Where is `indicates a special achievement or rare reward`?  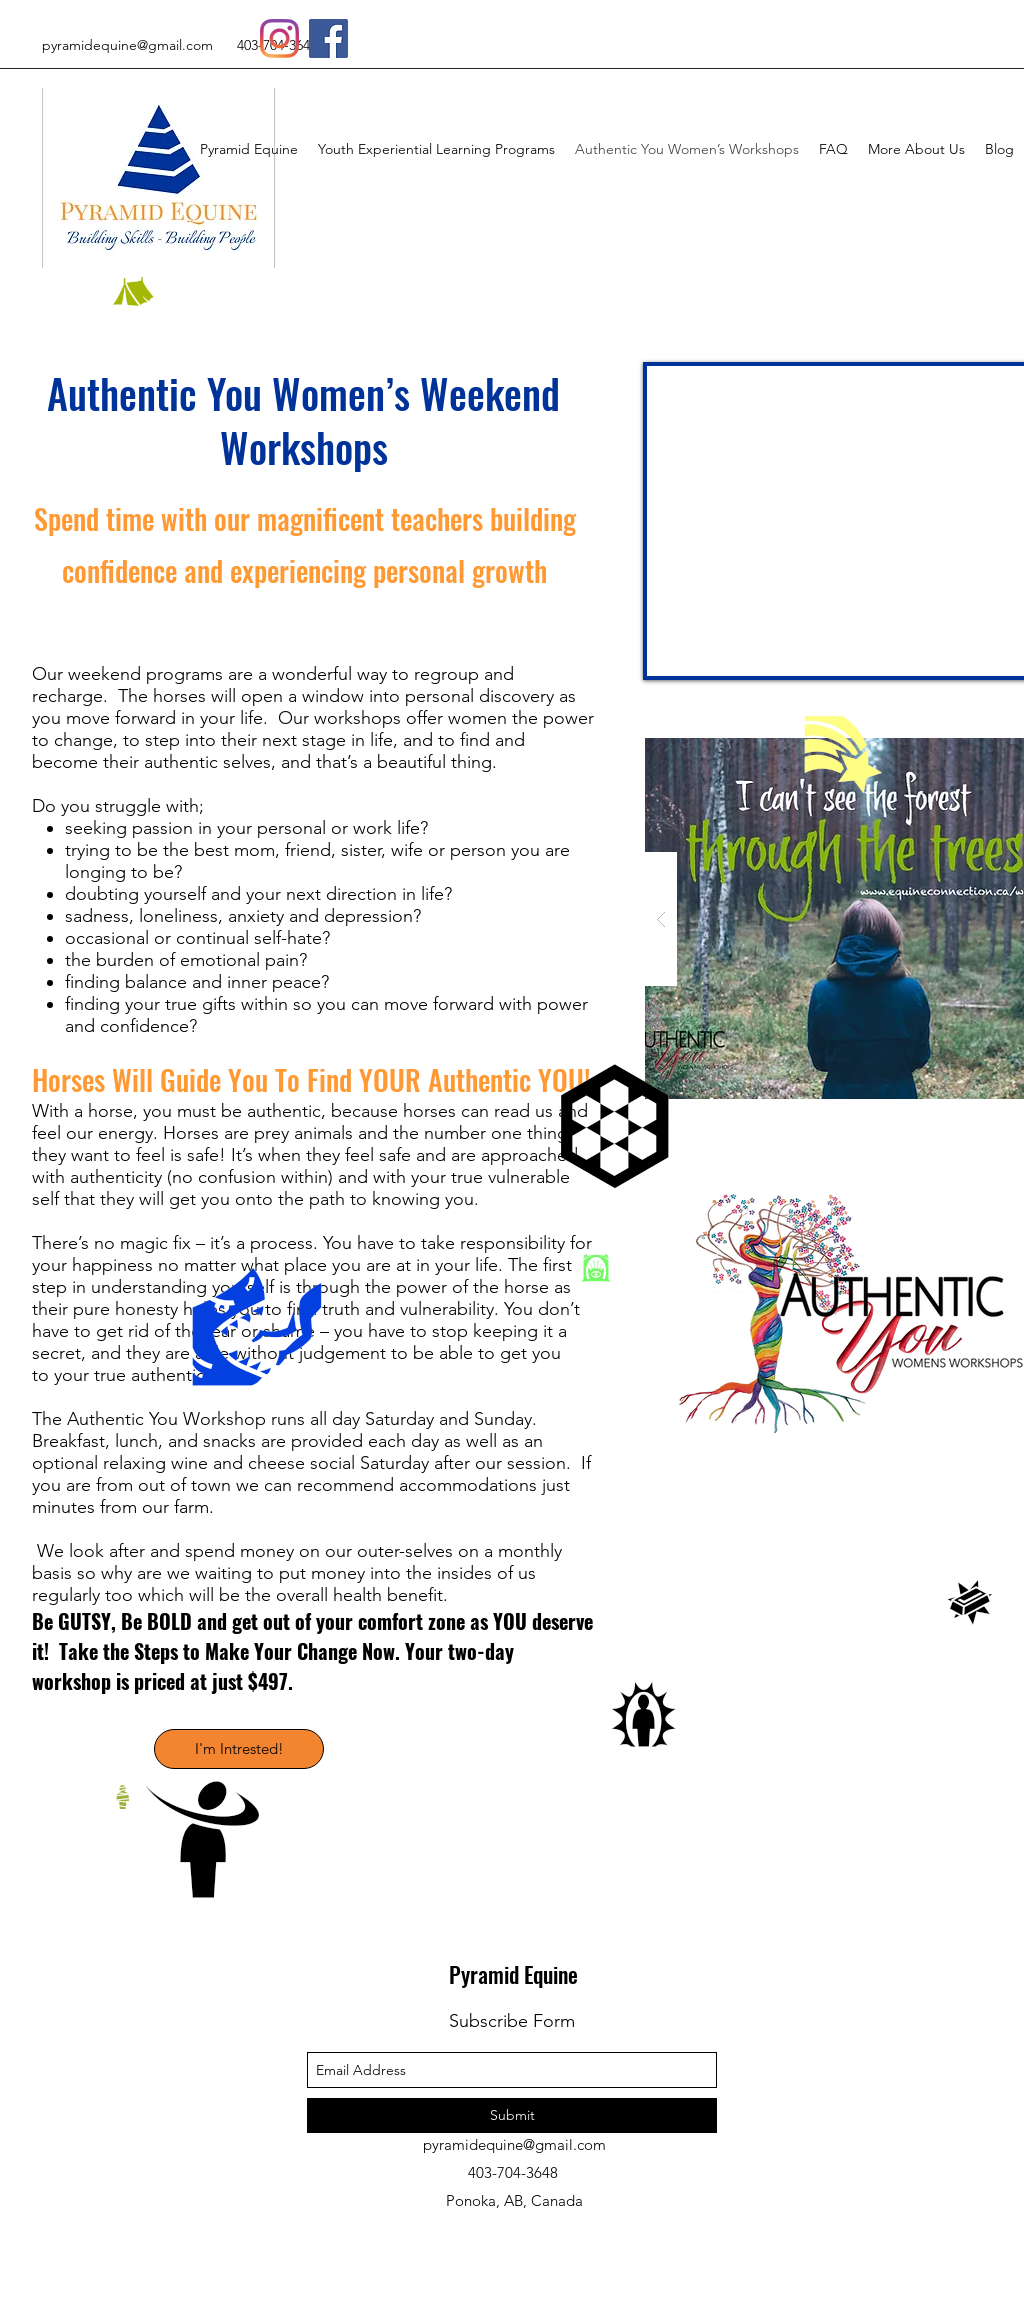
indicates a special achievement or rare reward is located at coordinates (846, 757).